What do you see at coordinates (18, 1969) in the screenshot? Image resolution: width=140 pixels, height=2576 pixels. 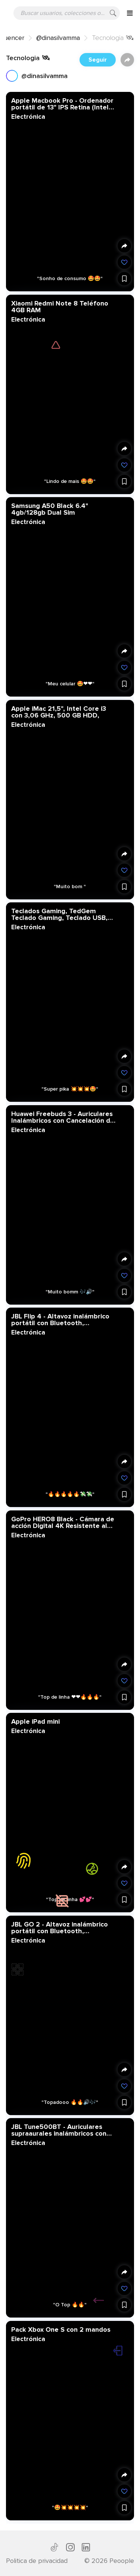 I see `view all apps or menu grid` at bounding box center [18, 1969].